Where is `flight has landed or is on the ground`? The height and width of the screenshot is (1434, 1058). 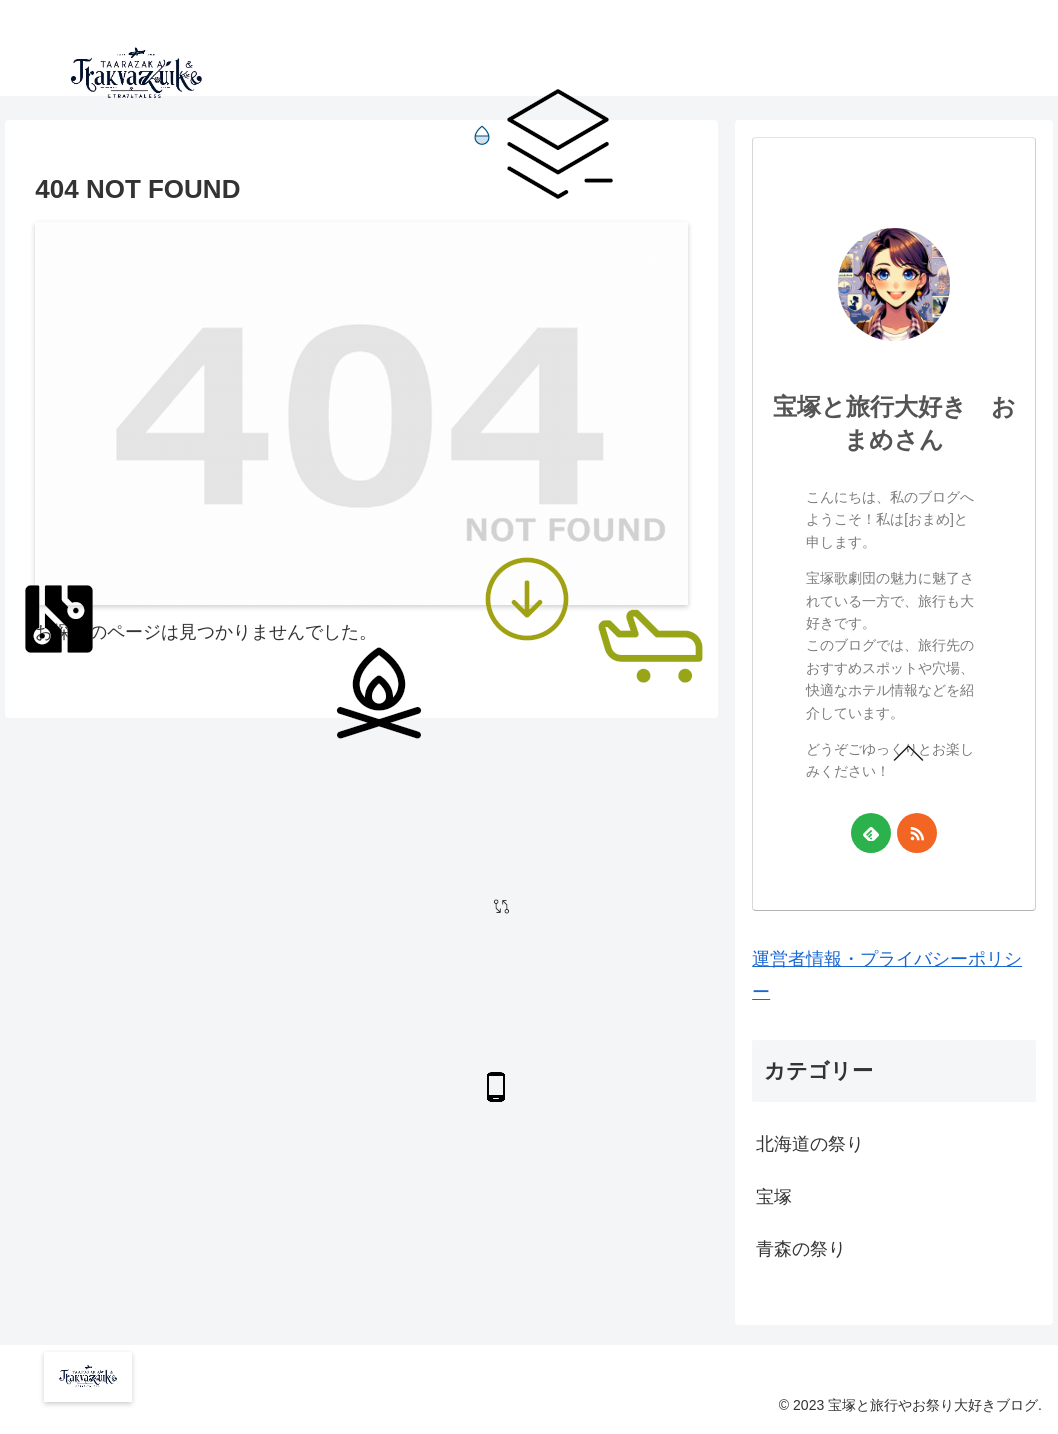
flight has landed or is on the ground is located at coordinates (650, 644).